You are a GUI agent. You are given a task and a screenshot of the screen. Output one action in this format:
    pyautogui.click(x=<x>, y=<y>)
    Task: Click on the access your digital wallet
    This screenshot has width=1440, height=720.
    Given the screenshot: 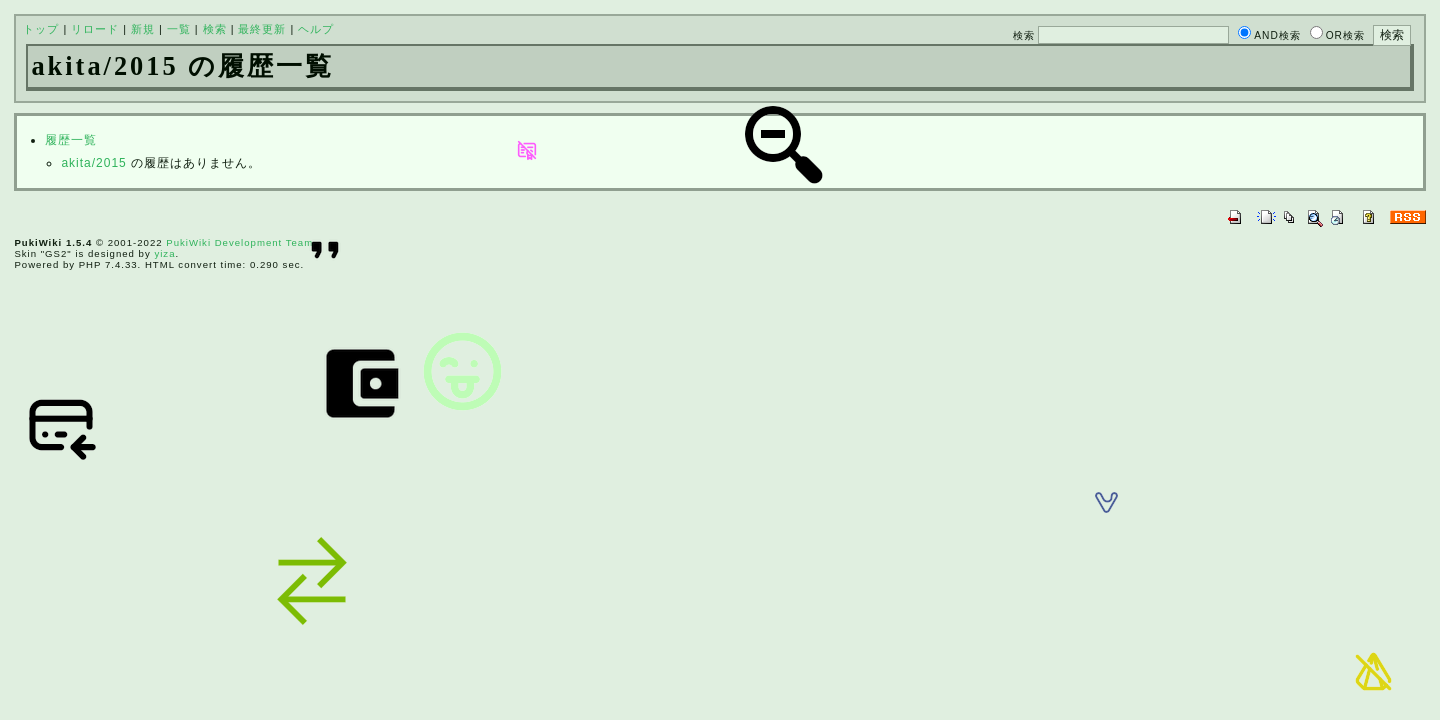 What is the action you would take?
    pyautogui.click(x=360, y=383)
    